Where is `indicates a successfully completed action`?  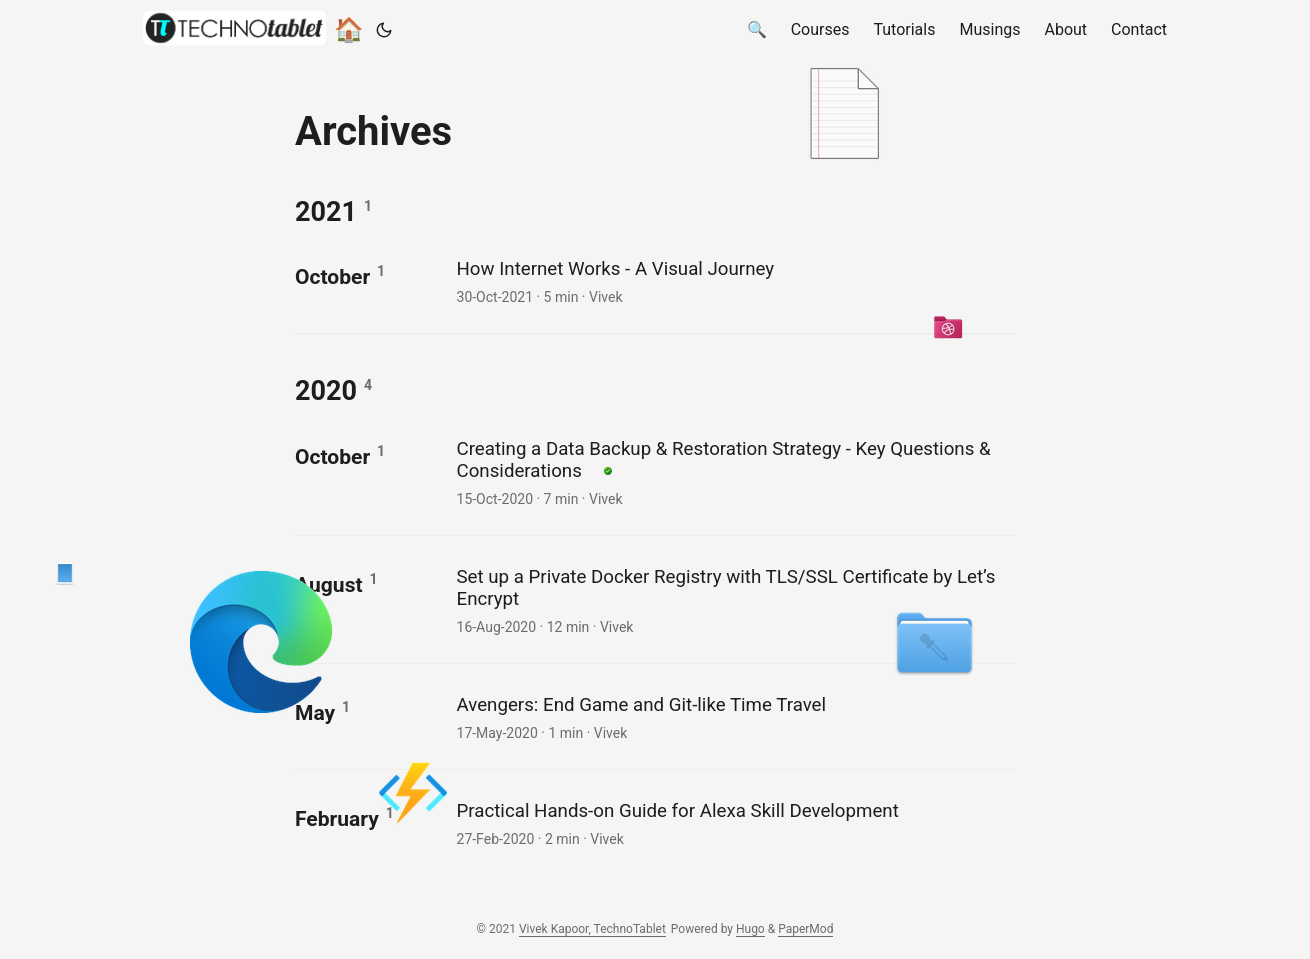 indicates a successfully completed action is located at coordinates (603, 466).